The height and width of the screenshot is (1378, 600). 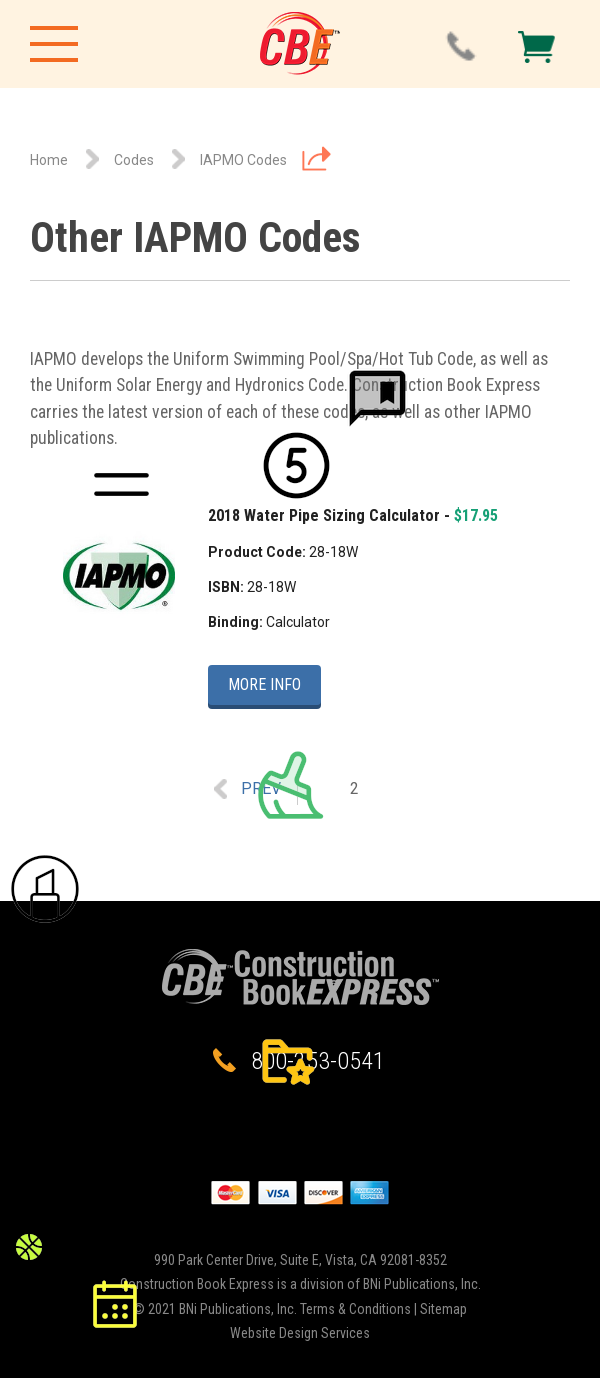 What do you see at coordinates (316, 157) in the screenshot?
I see `share this content` at bounding box center [316, 157].